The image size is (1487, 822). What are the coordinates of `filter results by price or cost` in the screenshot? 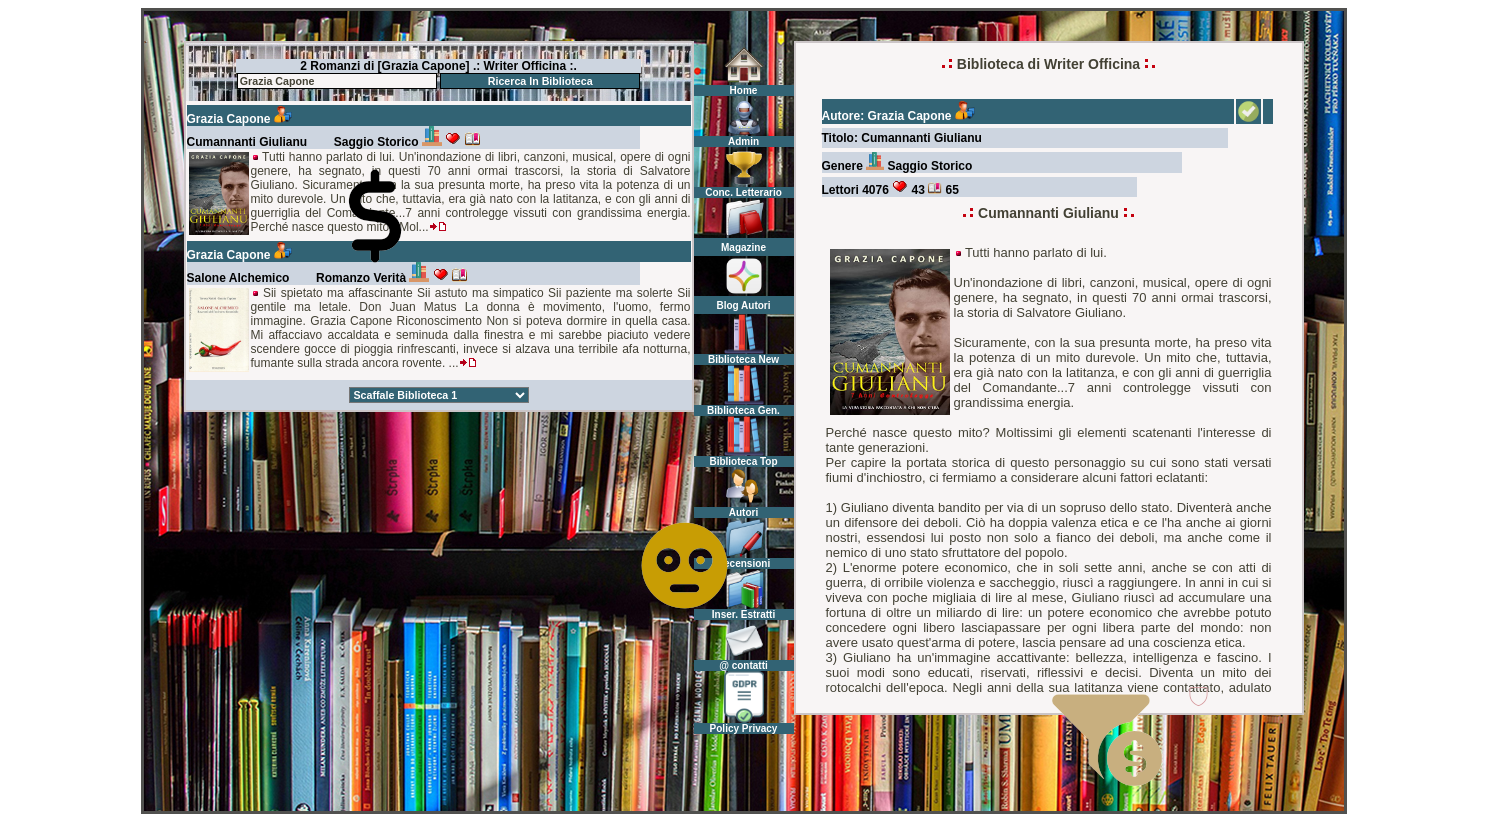 It's located at (1107, 731).